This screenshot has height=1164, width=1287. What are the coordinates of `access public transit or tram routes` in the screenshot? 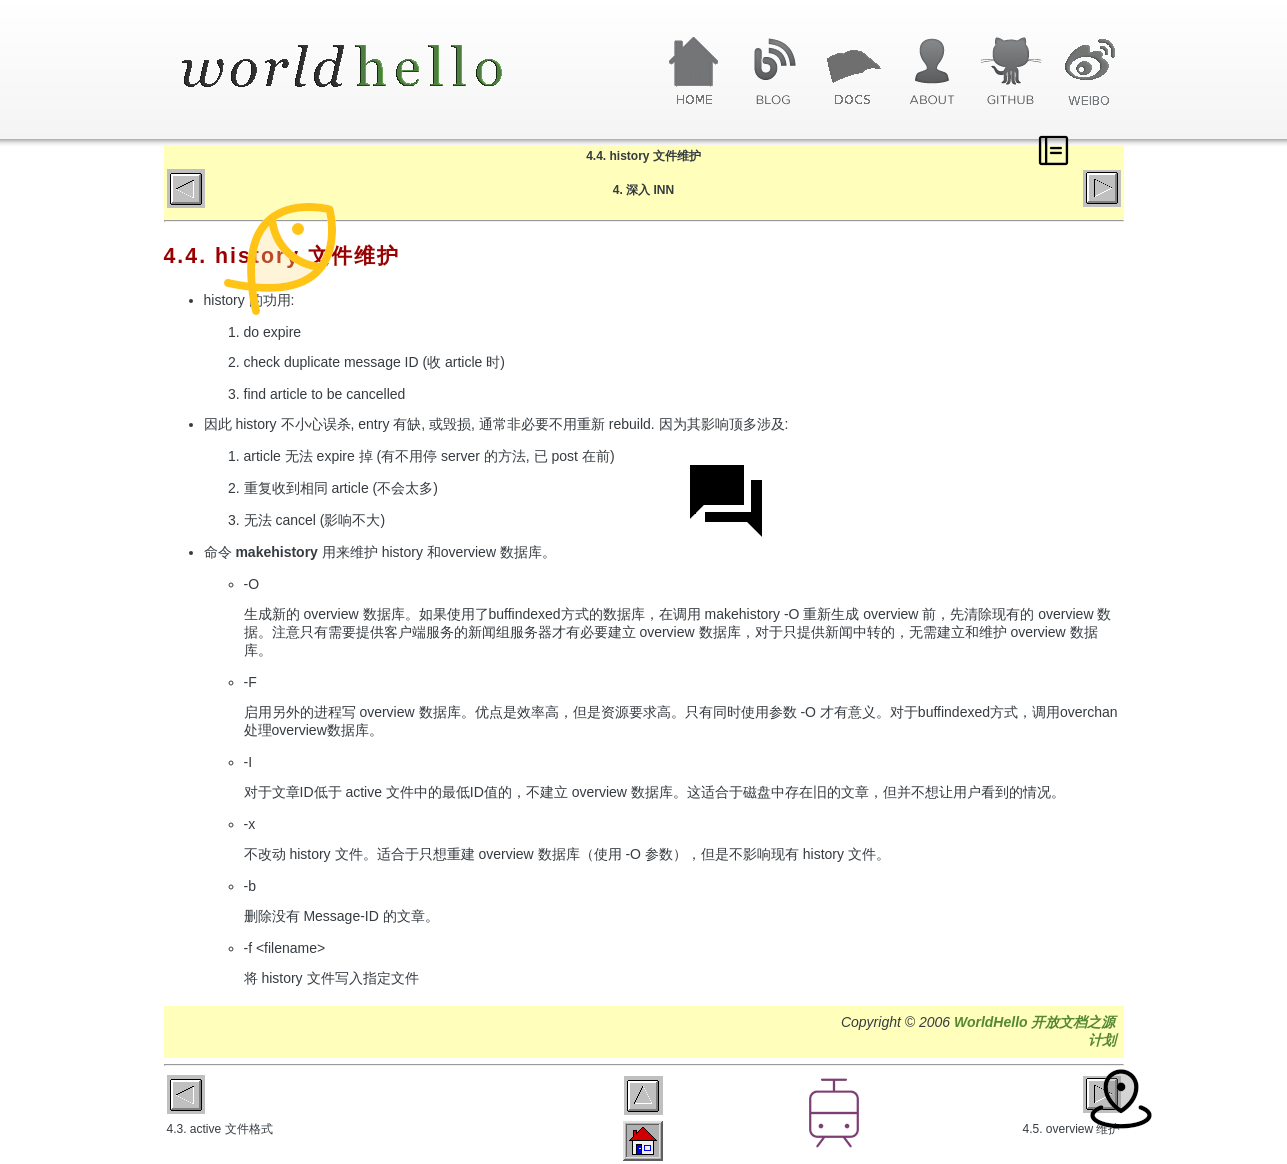 It's located at (834, 1113).